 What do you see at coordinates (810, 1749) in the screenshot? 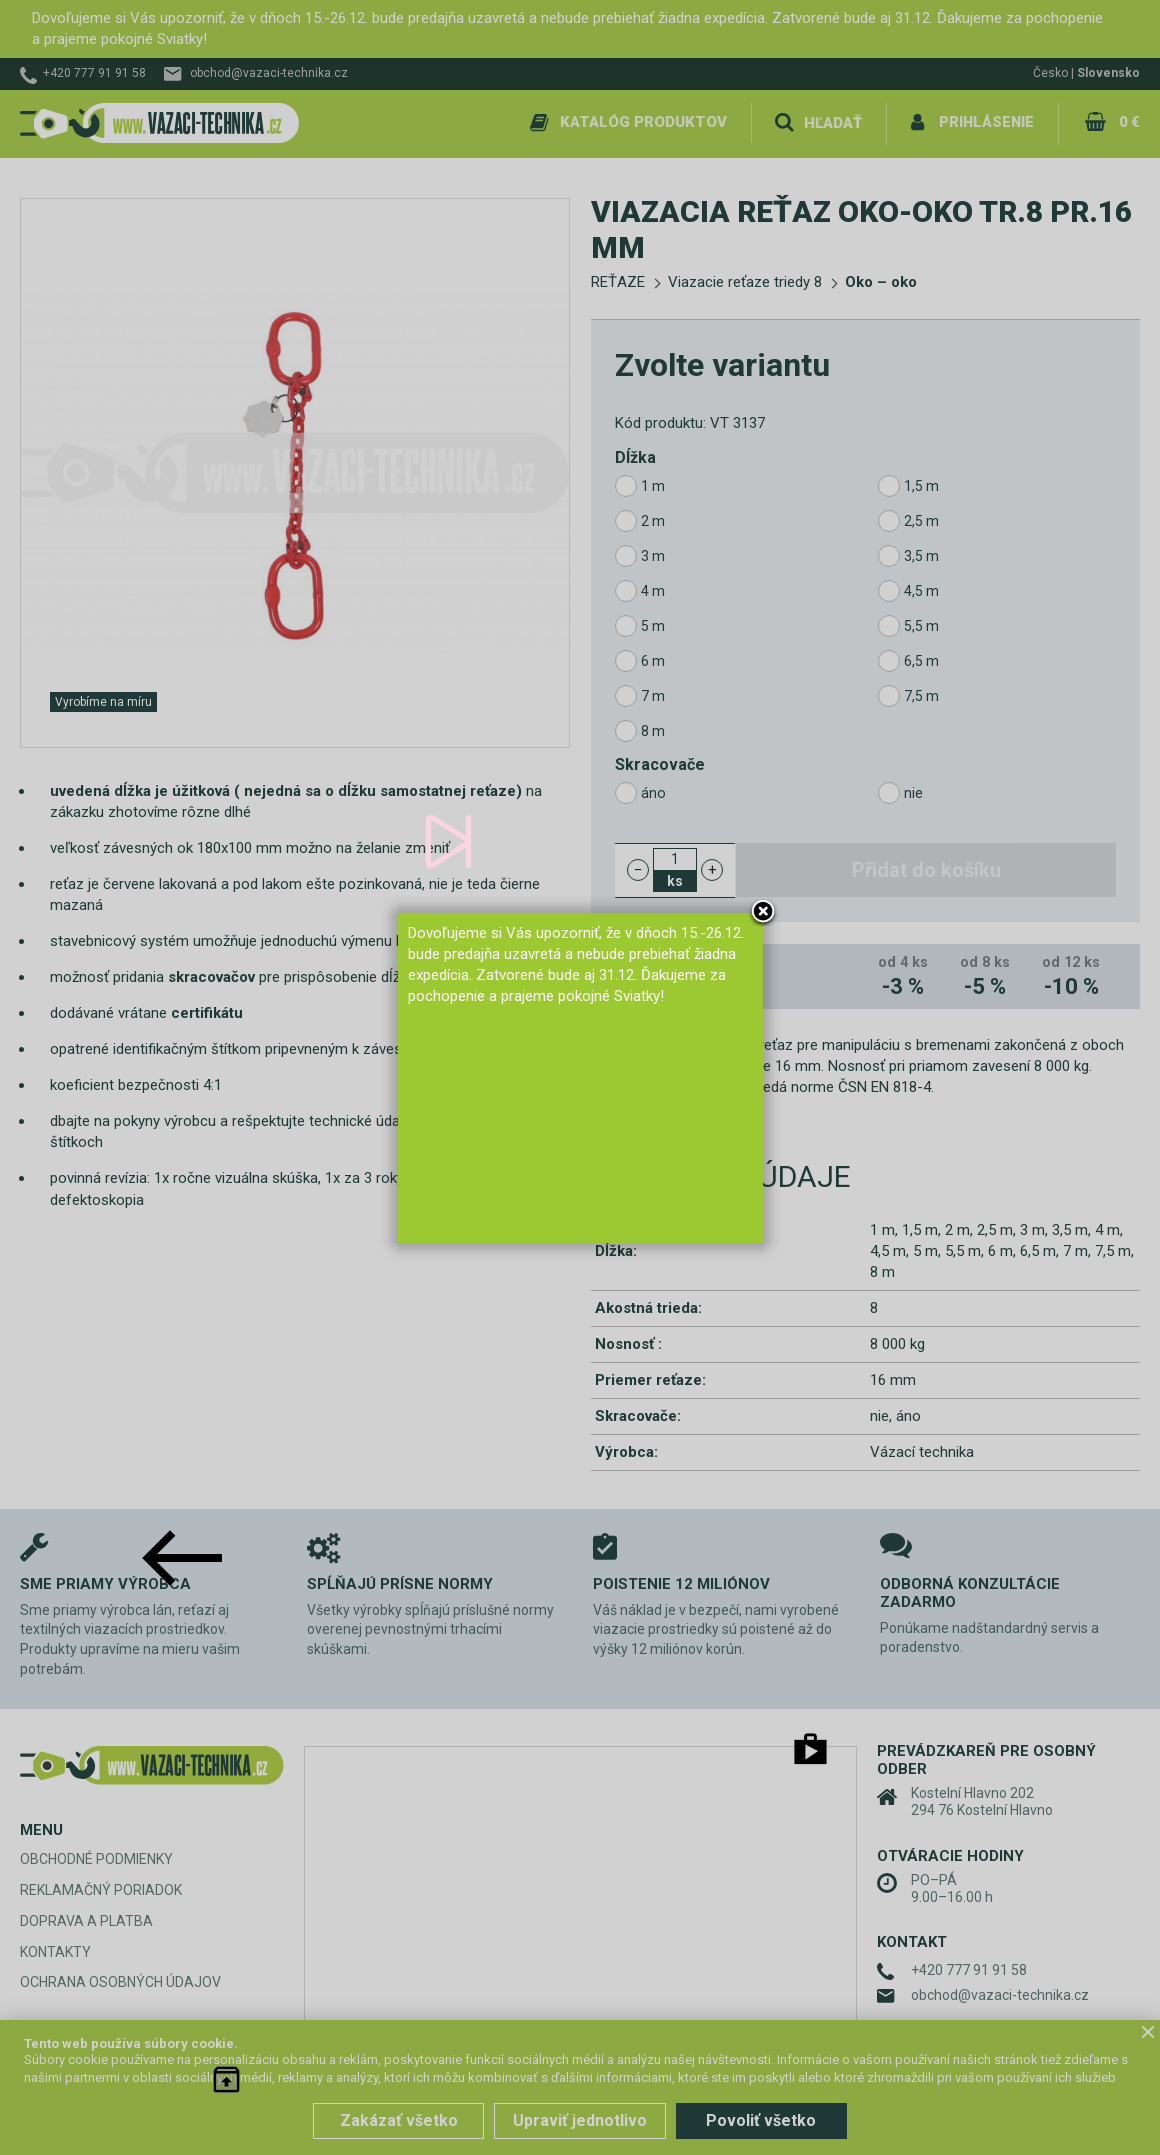
I see `open the app store or marketplace` at bounding box center [810, 1749].